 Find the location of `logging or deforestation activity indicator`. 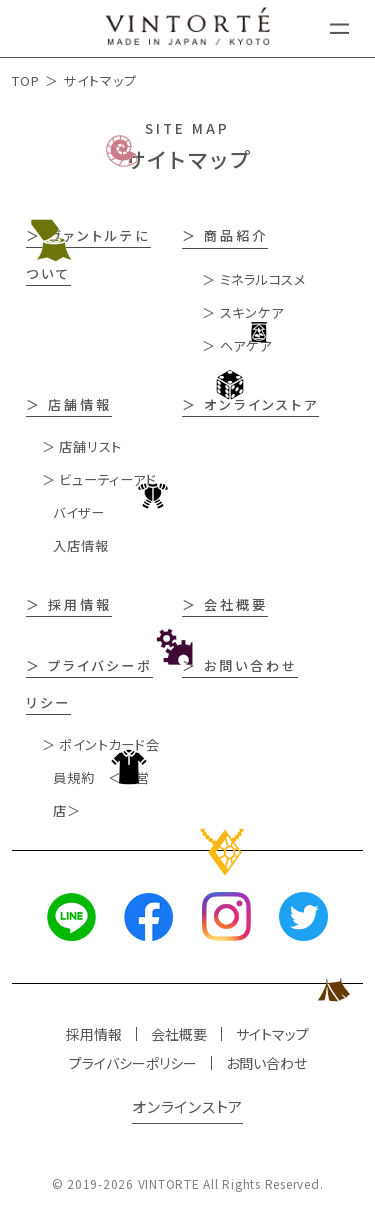

logging or deforestation activity indicator is located at coordinates (51, 240).